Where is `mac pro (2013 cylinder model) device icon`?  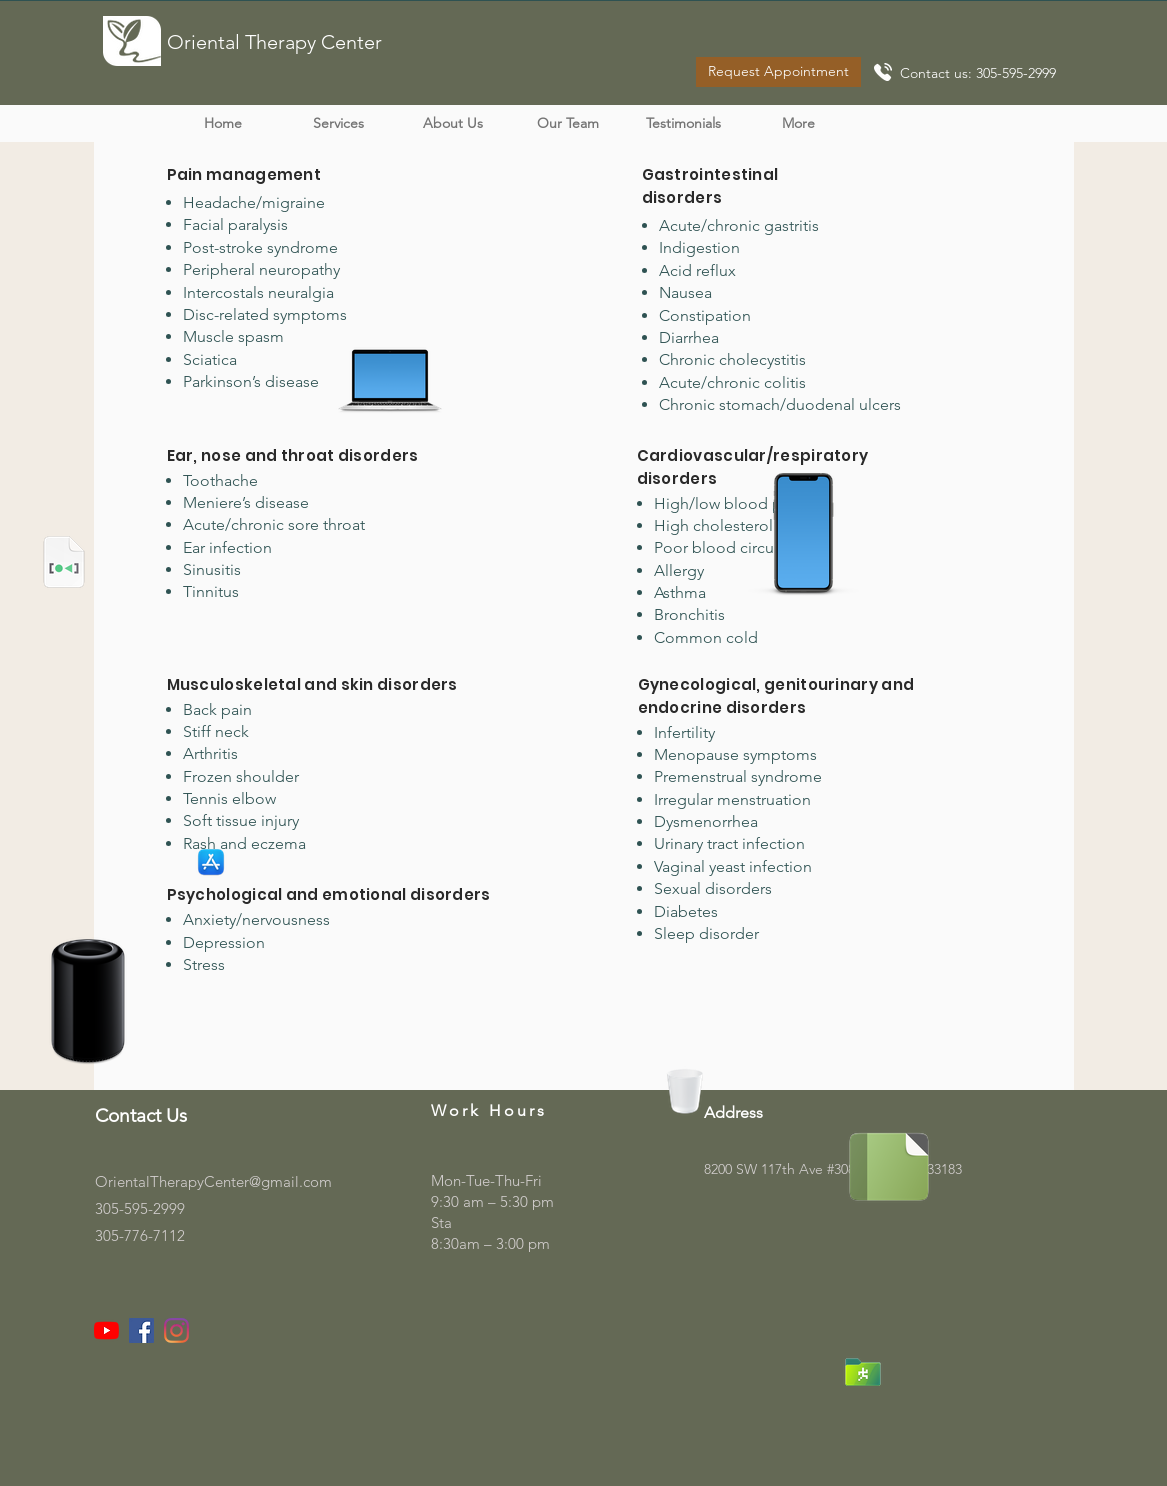
mac pro (2013 cylinder model) device icon is located at coordinates (88, 1003).